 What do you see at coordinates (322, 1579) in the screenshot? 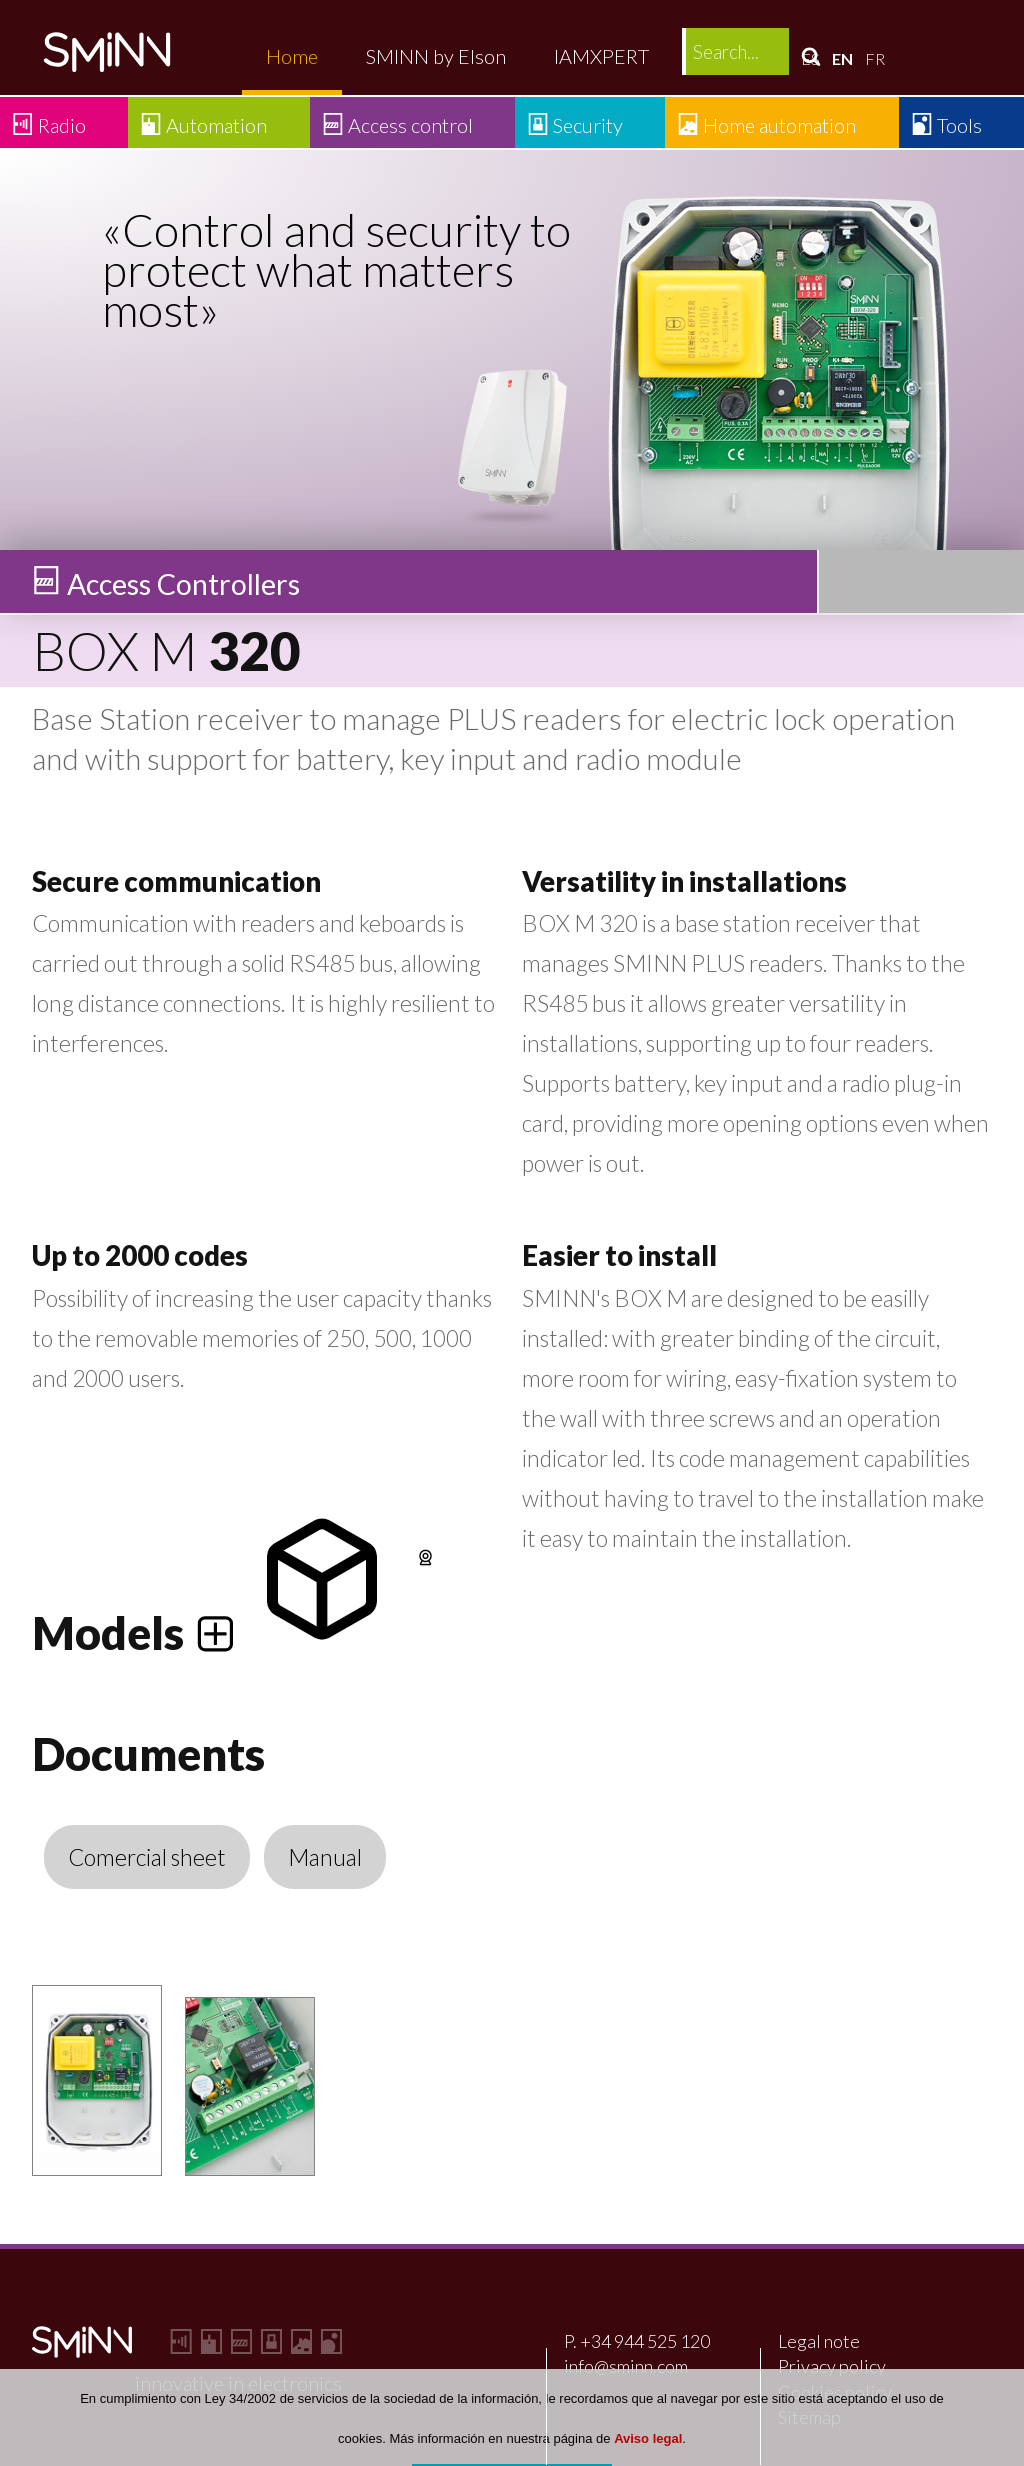
I see `view 3D model or object` at bounding box center [322, 1579].